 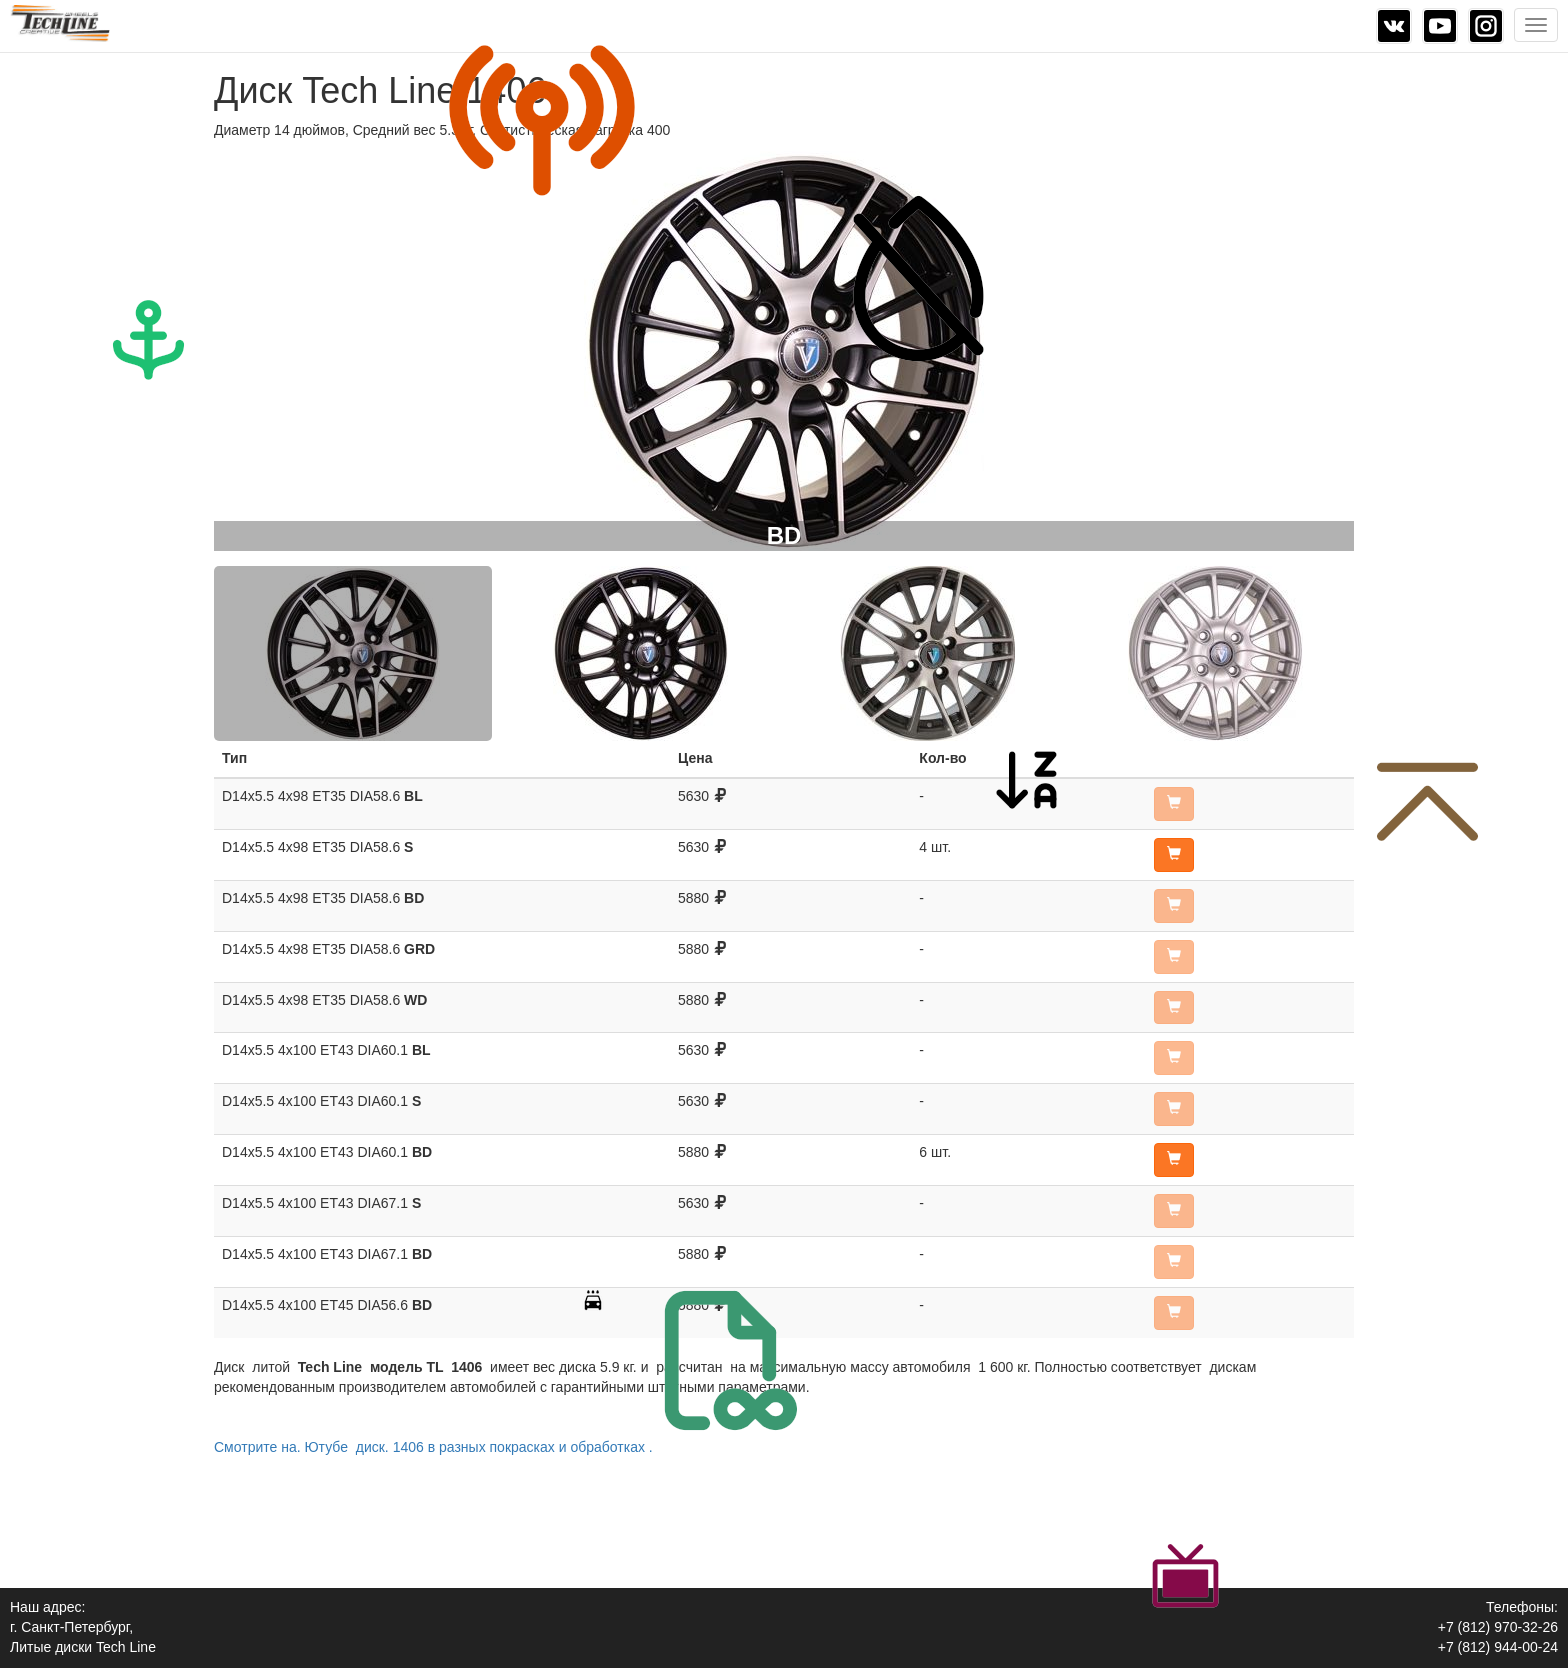 I want to click on anchor link to a specific section on a page, so click(x=148, y=338).